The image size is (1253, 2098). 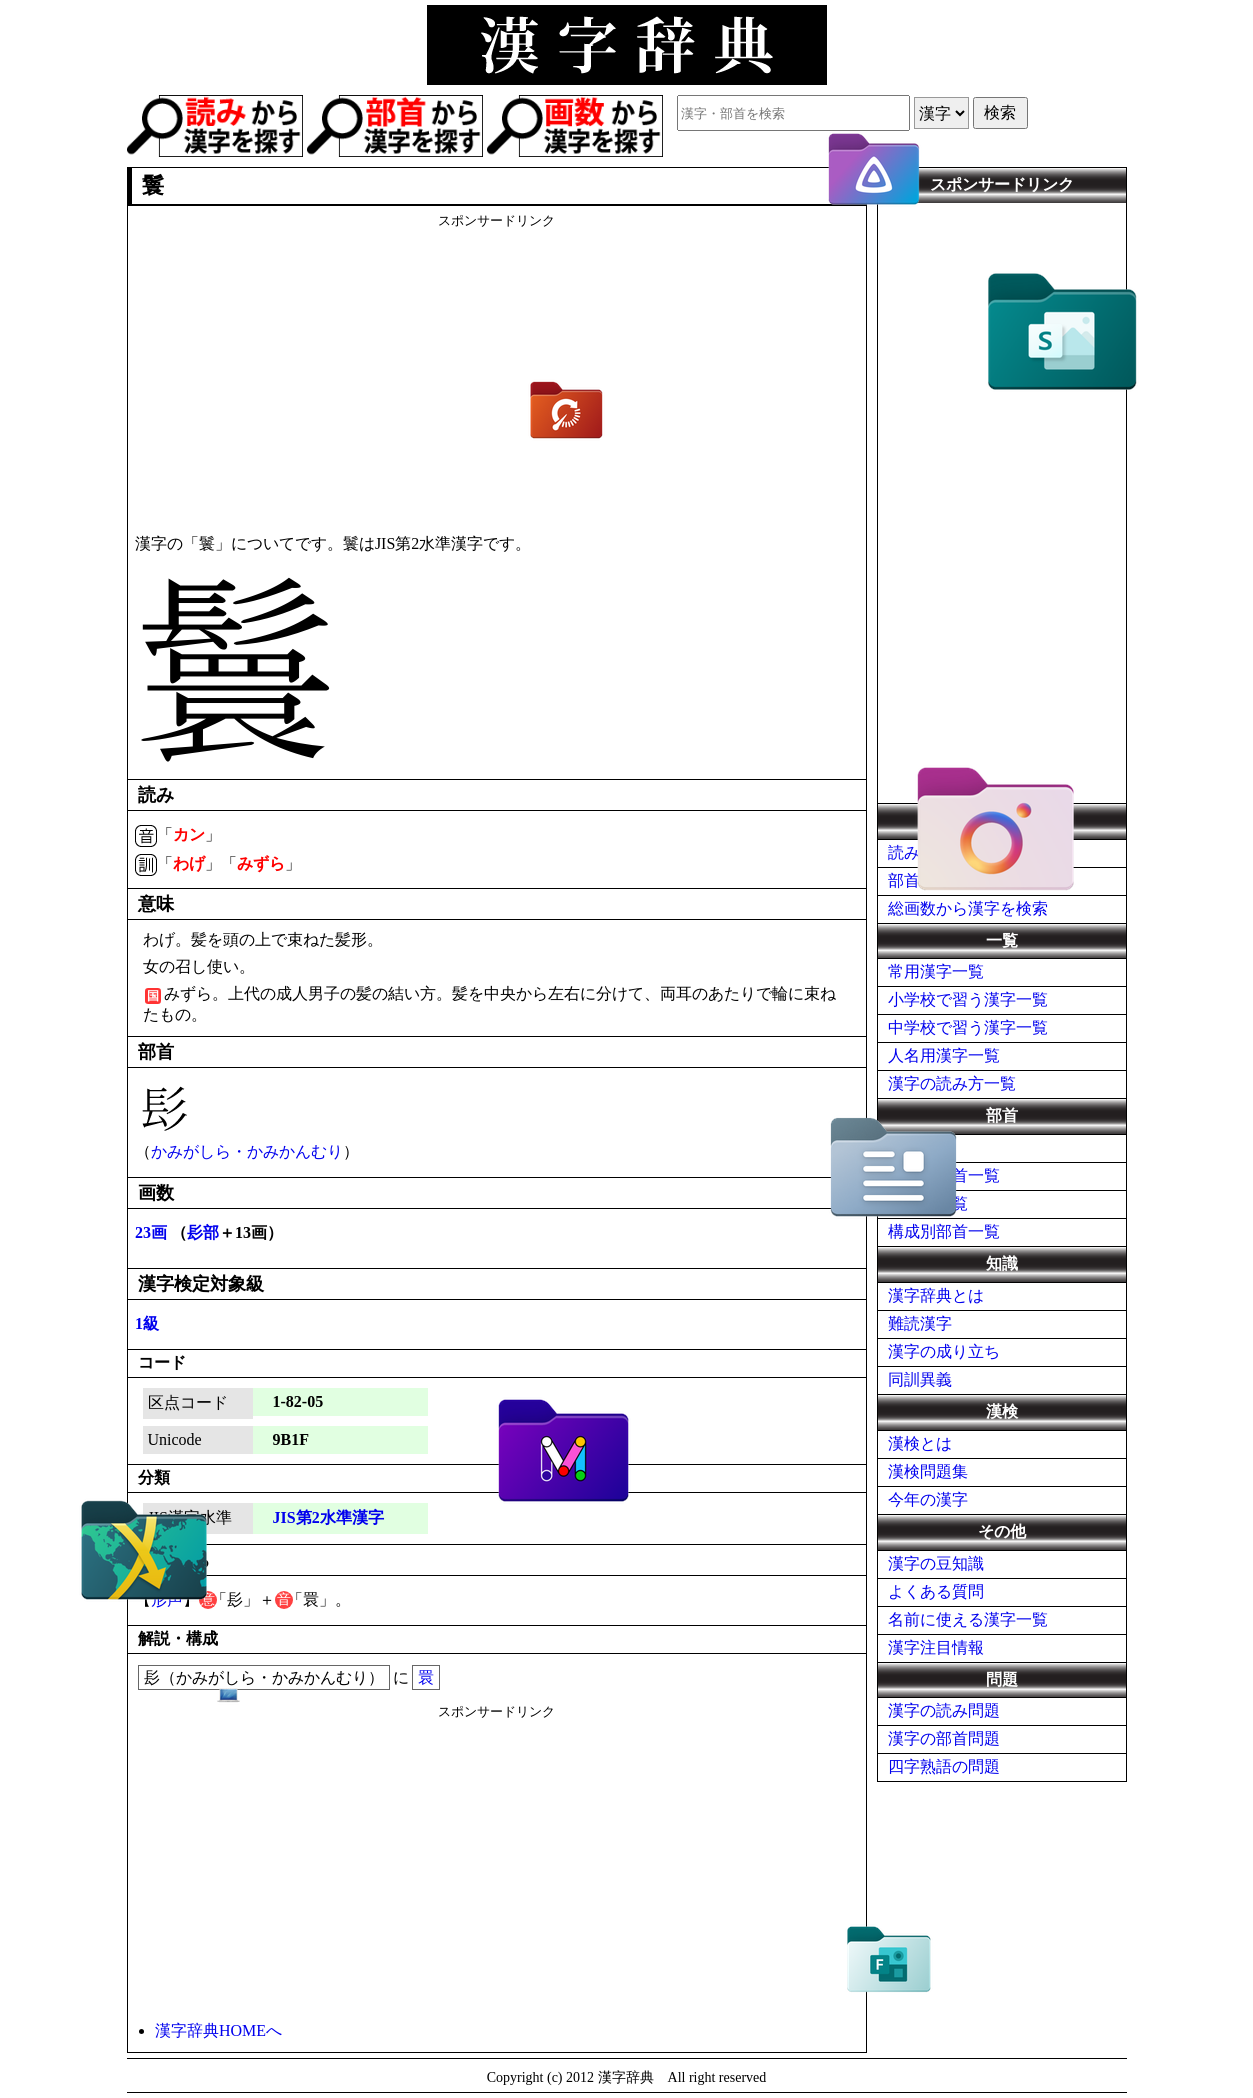 I want to click on folder containing Microsoft Forms files, so click(x=888, y=1961).